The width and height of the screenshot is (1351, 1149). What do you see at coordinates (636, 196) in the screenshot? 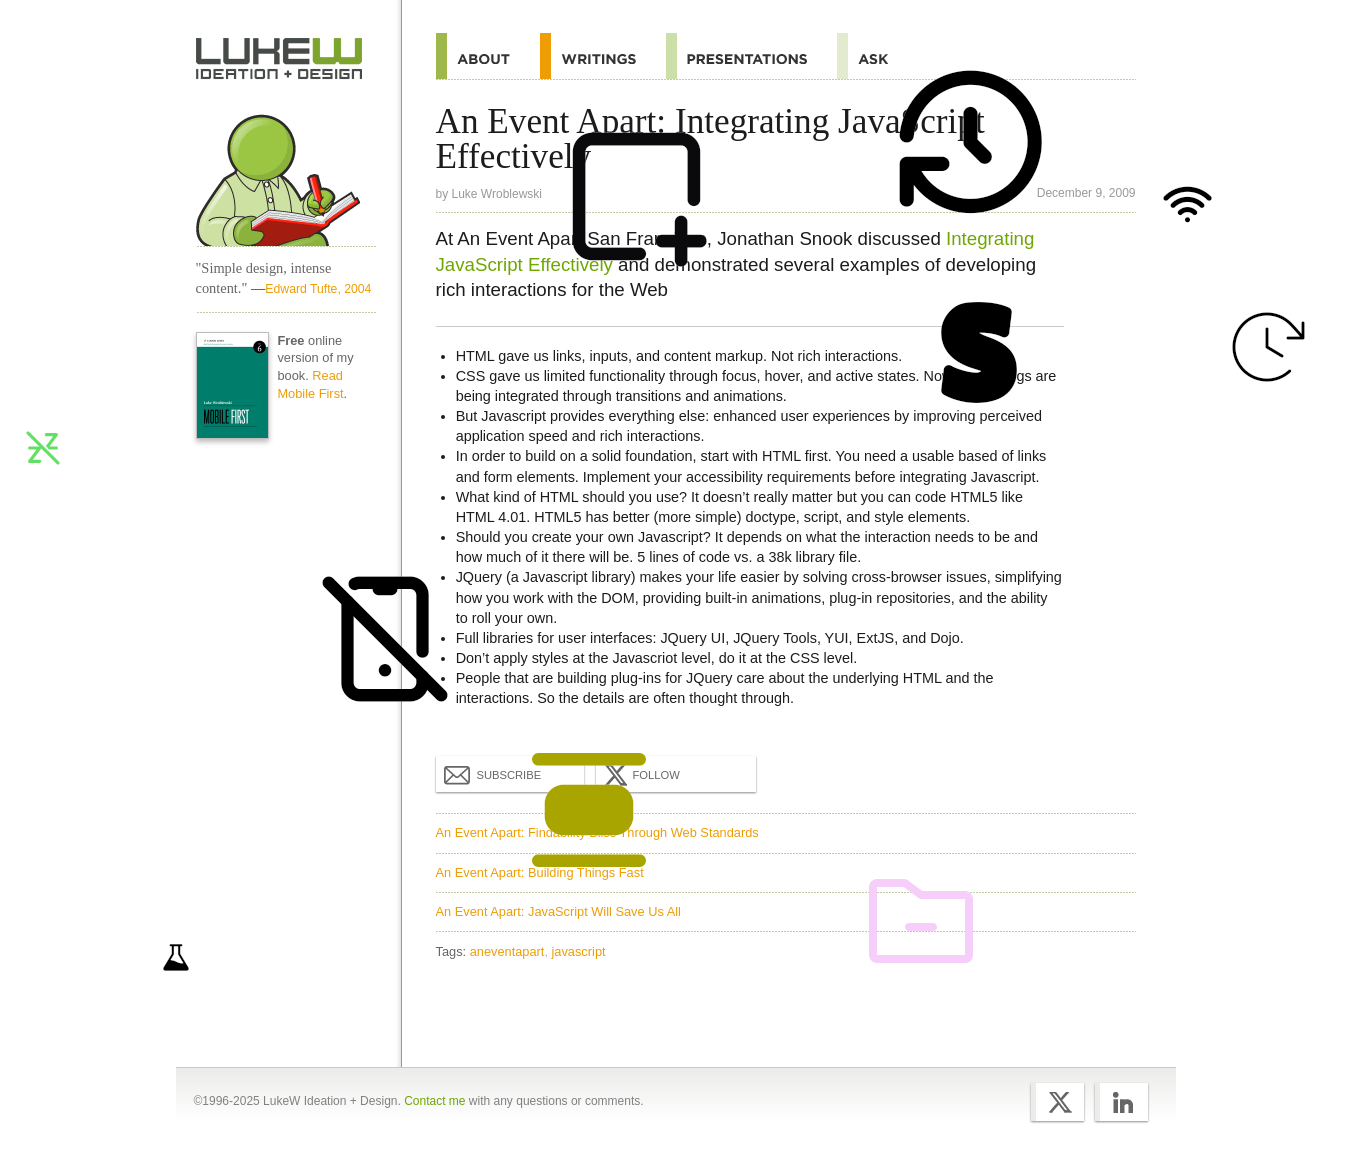
I see `add a new item or element` at bounding box center [636, 196].